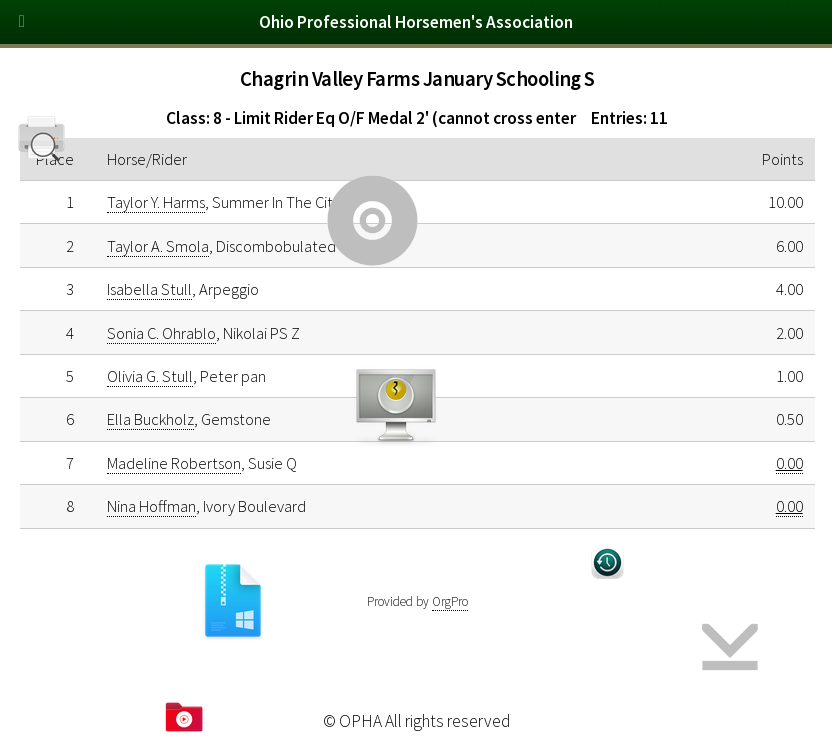  I want to click on open Time Machine backup and restore utility, so click(607, 562).